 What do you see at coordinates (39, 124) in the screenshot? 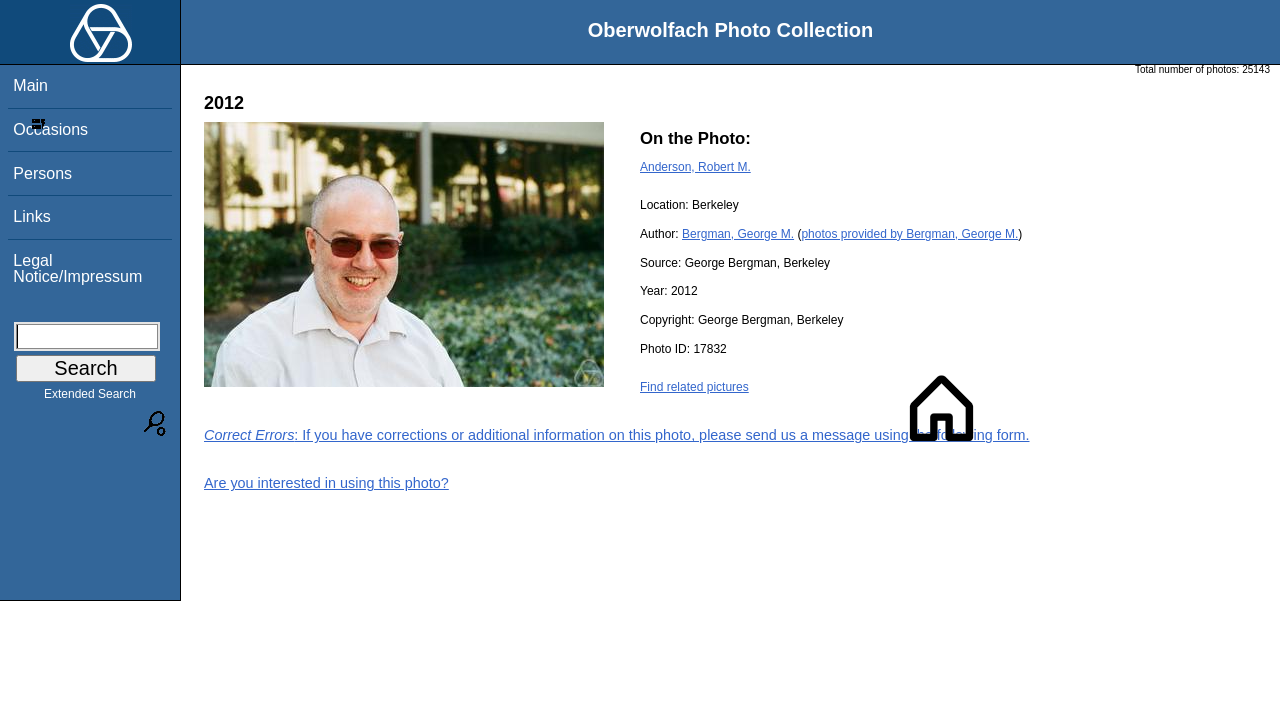
I see `access dynamic form builder` at bounding box center [39, 124].